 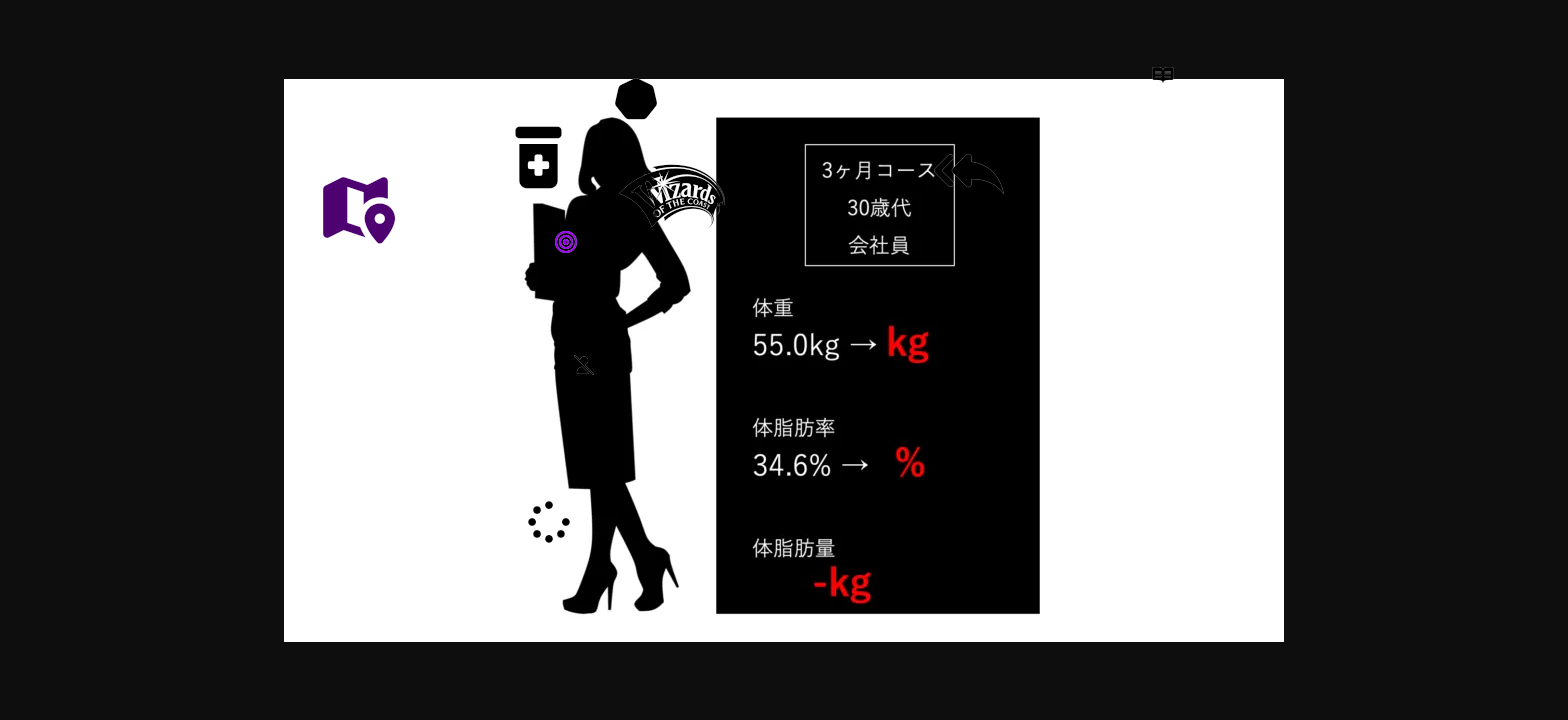 What do you see at coordinates (968, 170) in the screenshot?
I see `reply to all recipients in an email thread` at bounding box center [968, 170].